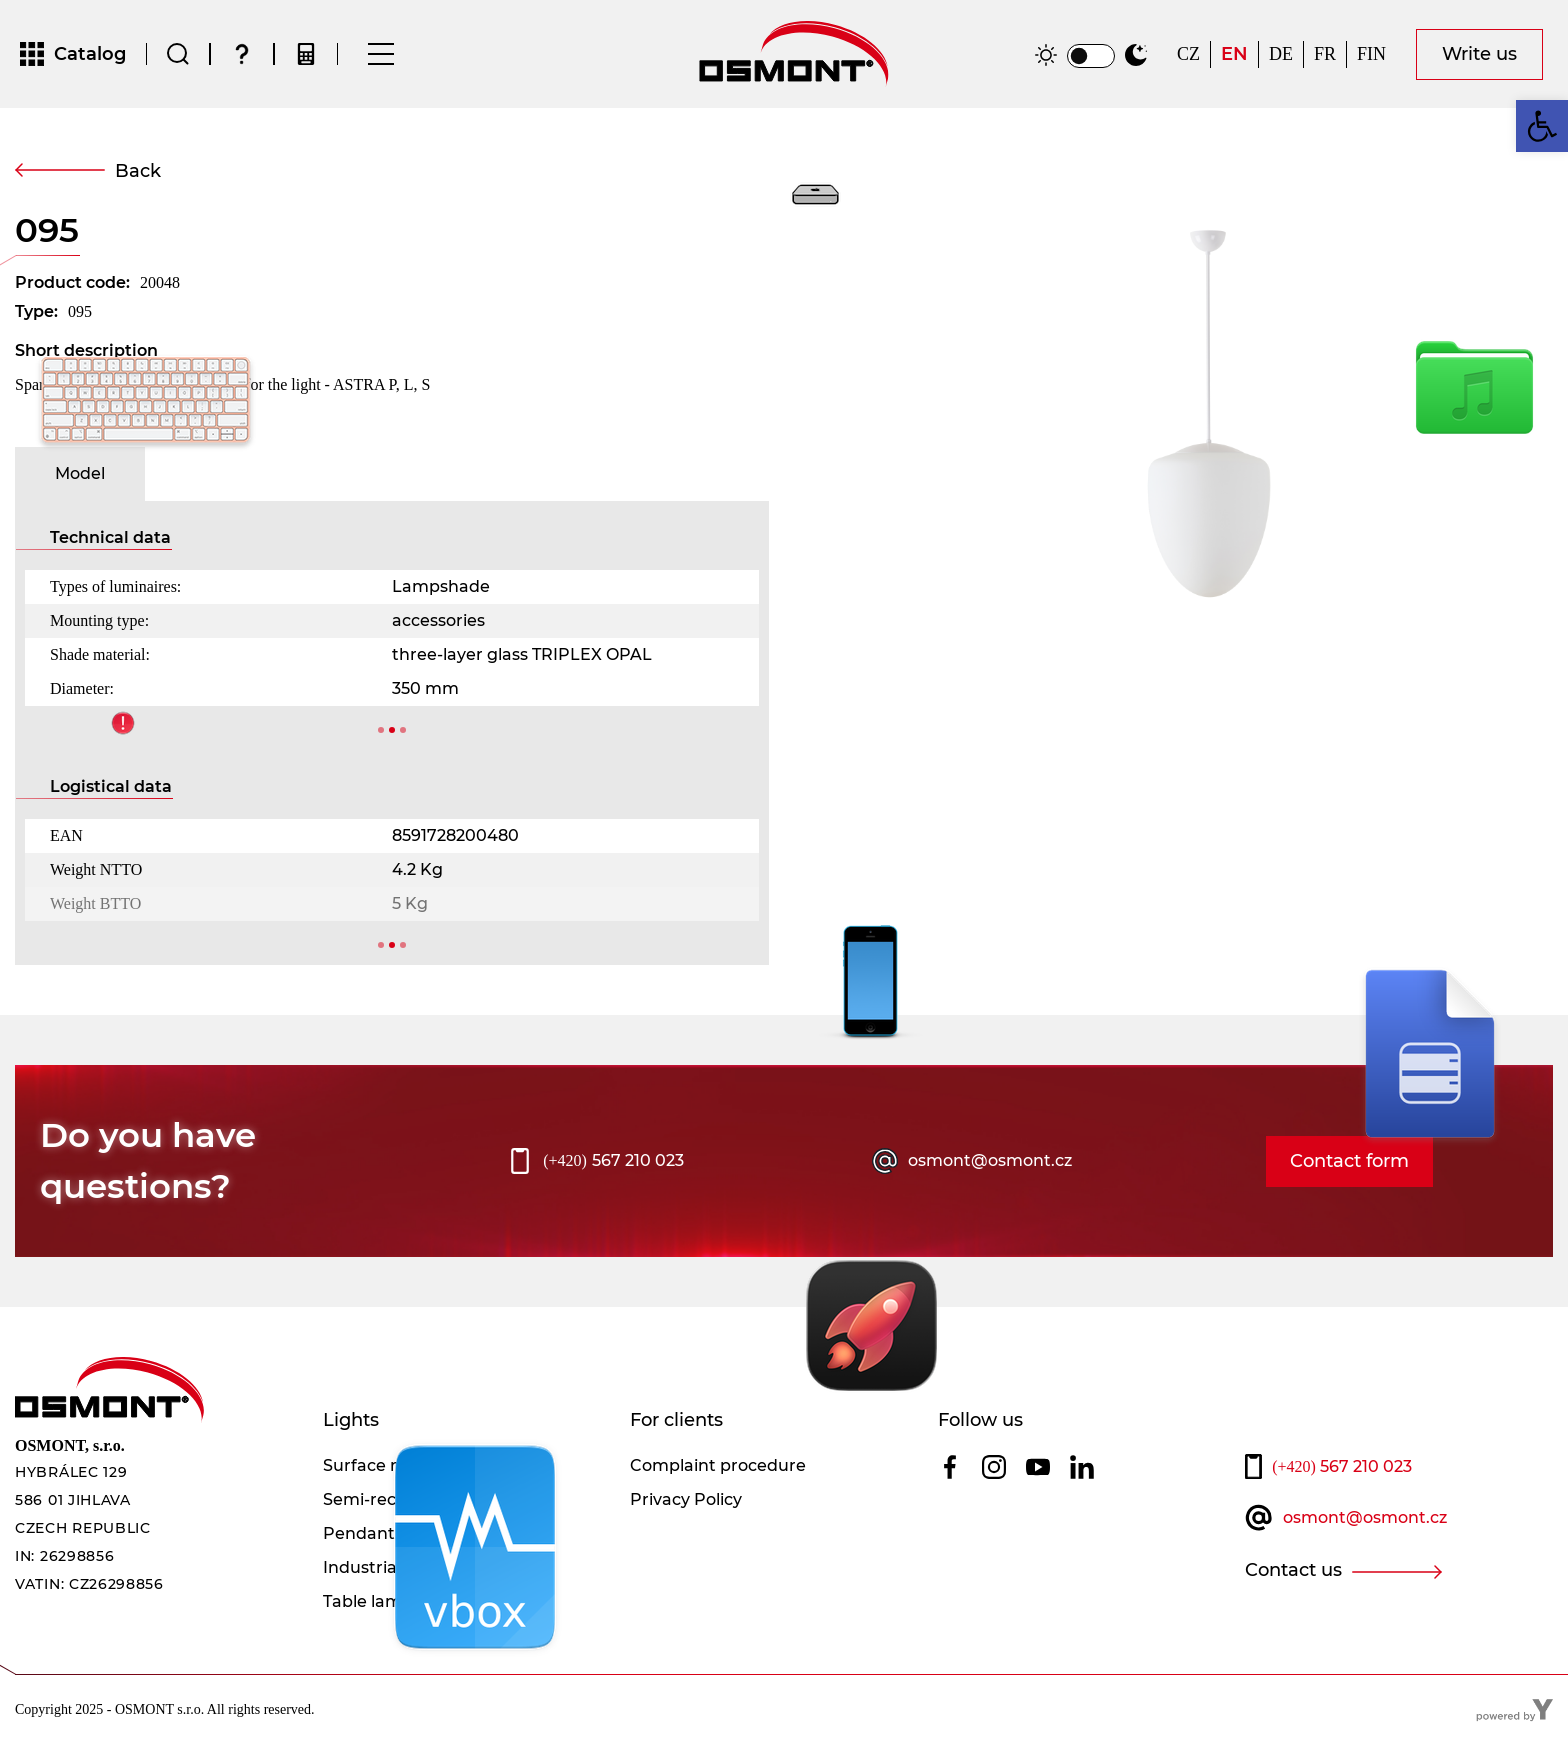  What do you see at coordinates (1474, 387) in the screenshot?
I see `open your music files folder` at bounding box center [1474, 387].